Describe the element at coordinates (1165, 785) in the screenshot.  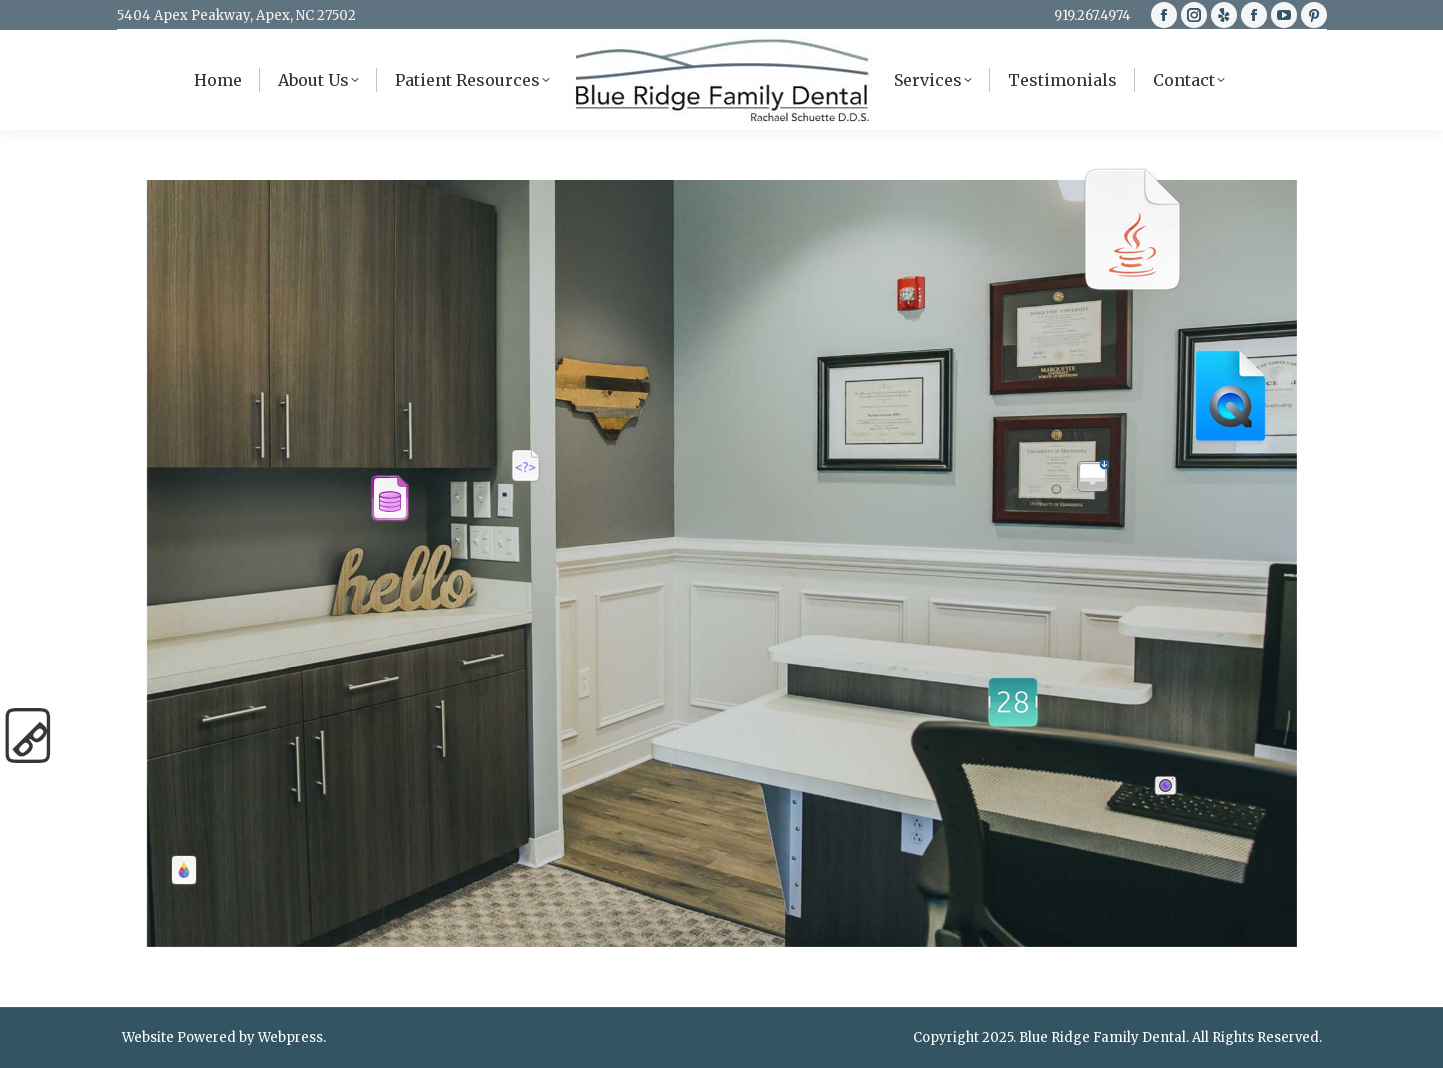
I see `open the camera app` at that location.